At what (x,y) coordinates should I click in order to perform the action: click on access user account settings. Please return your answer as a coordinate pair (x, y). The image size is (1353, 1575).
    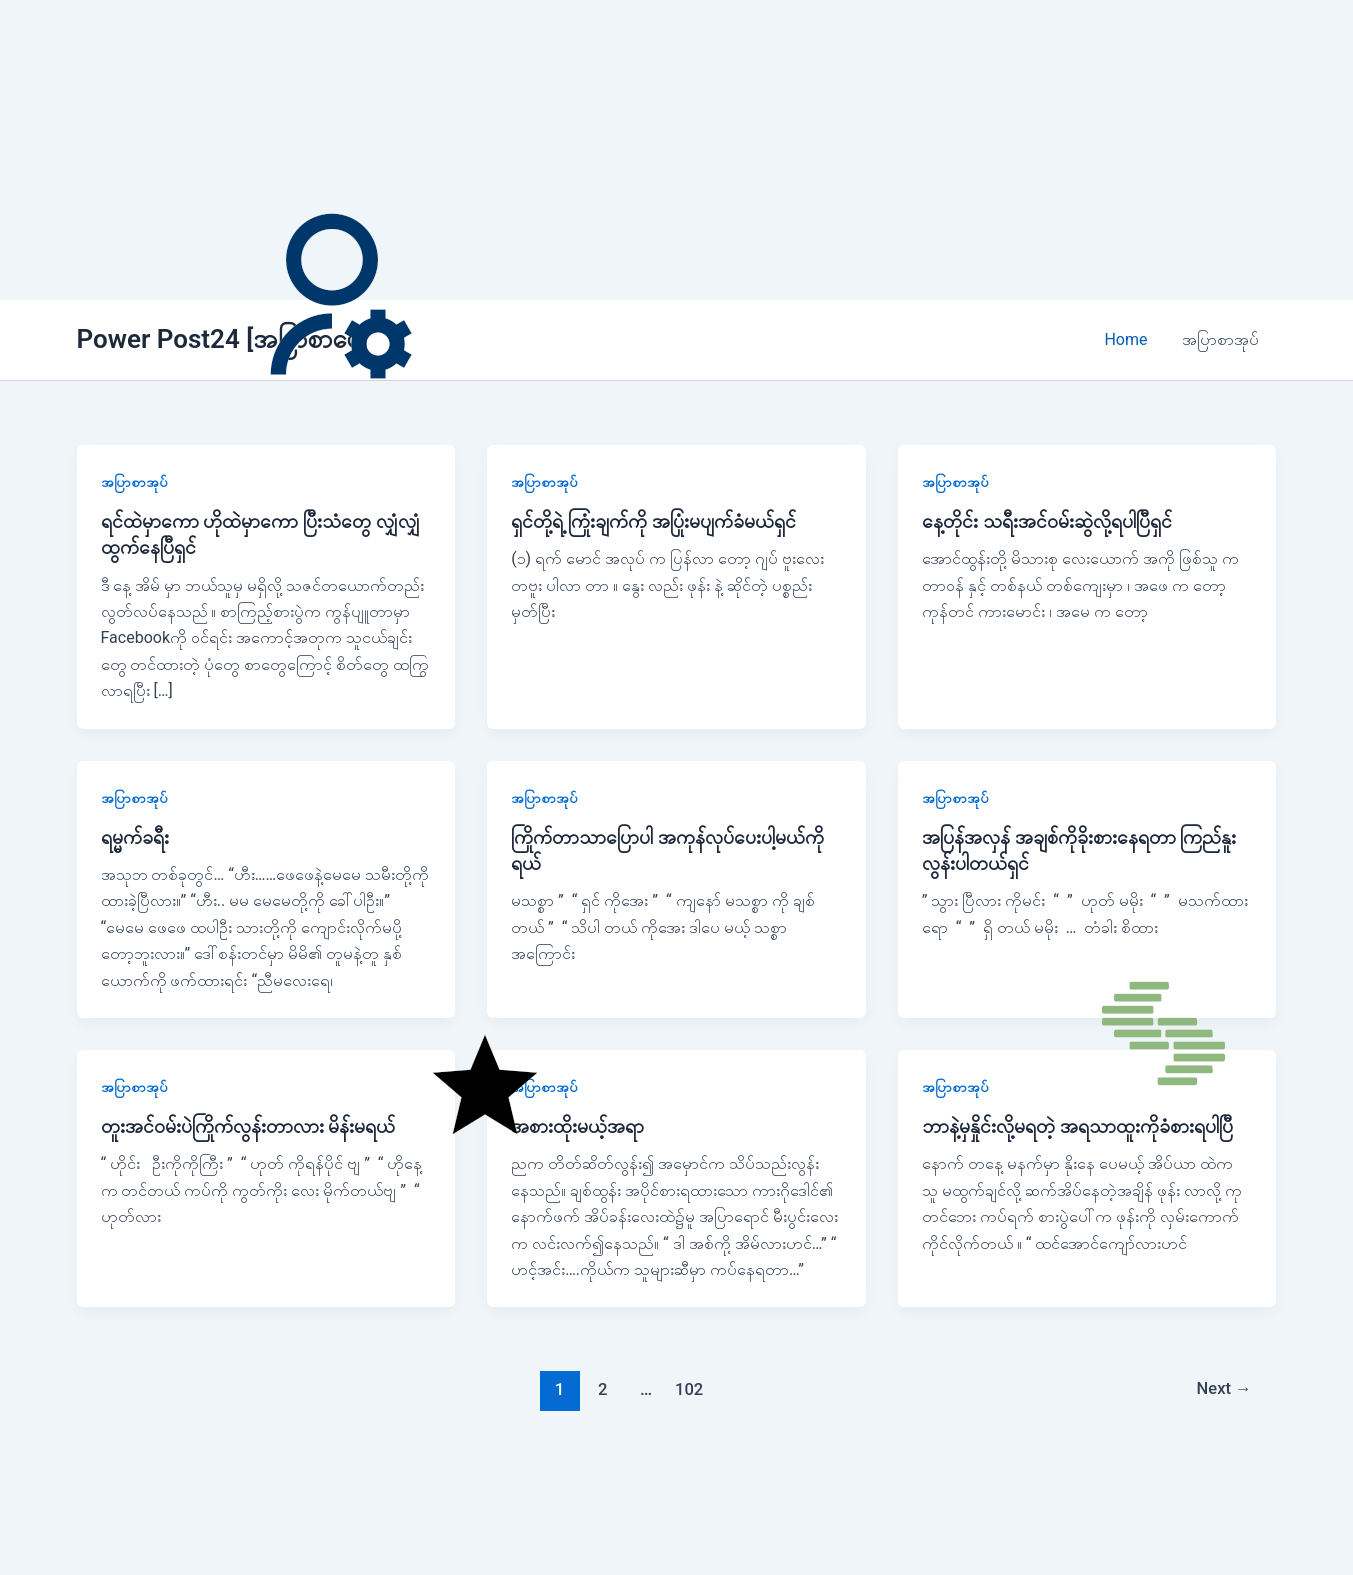
    Looking at the image, I should click on (332, 298).